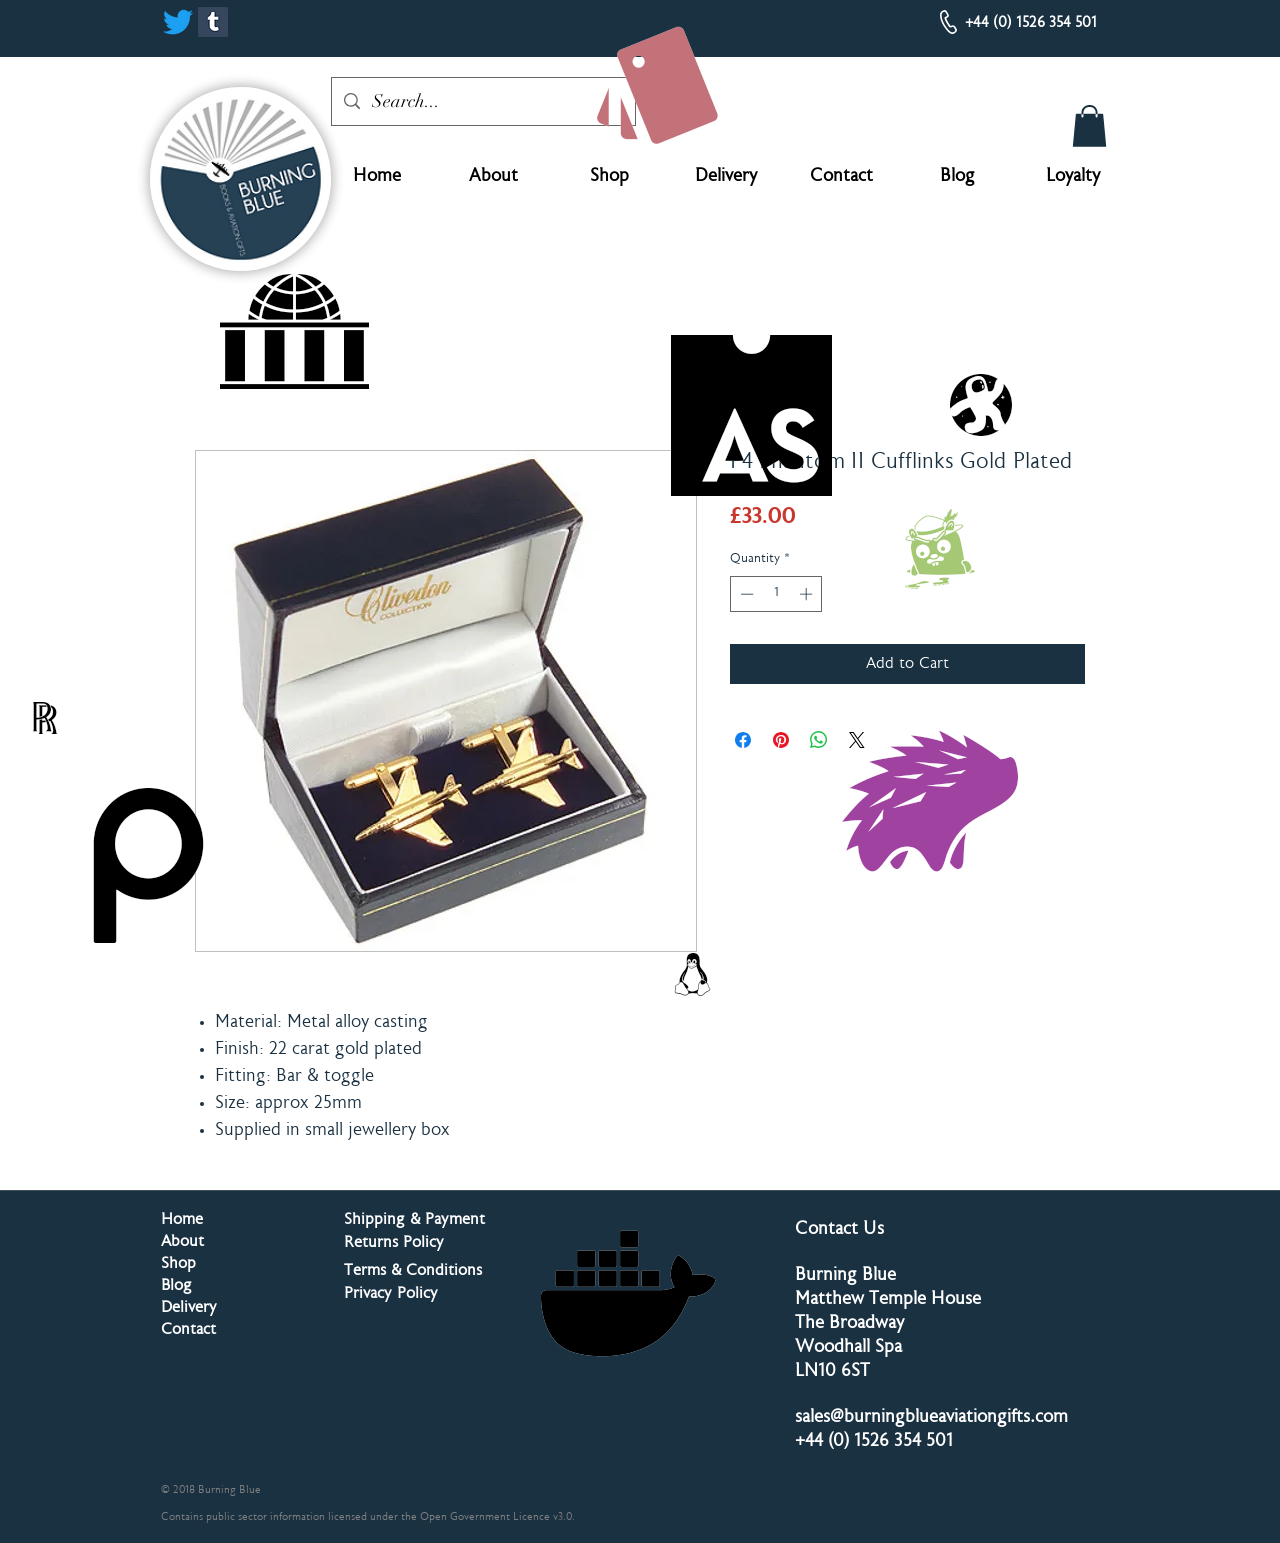 This screenshot has width=1280, height=1543. Describe the element at coordinates (628, 1293) in the screenshot. I see `open Docker container management` at that location.